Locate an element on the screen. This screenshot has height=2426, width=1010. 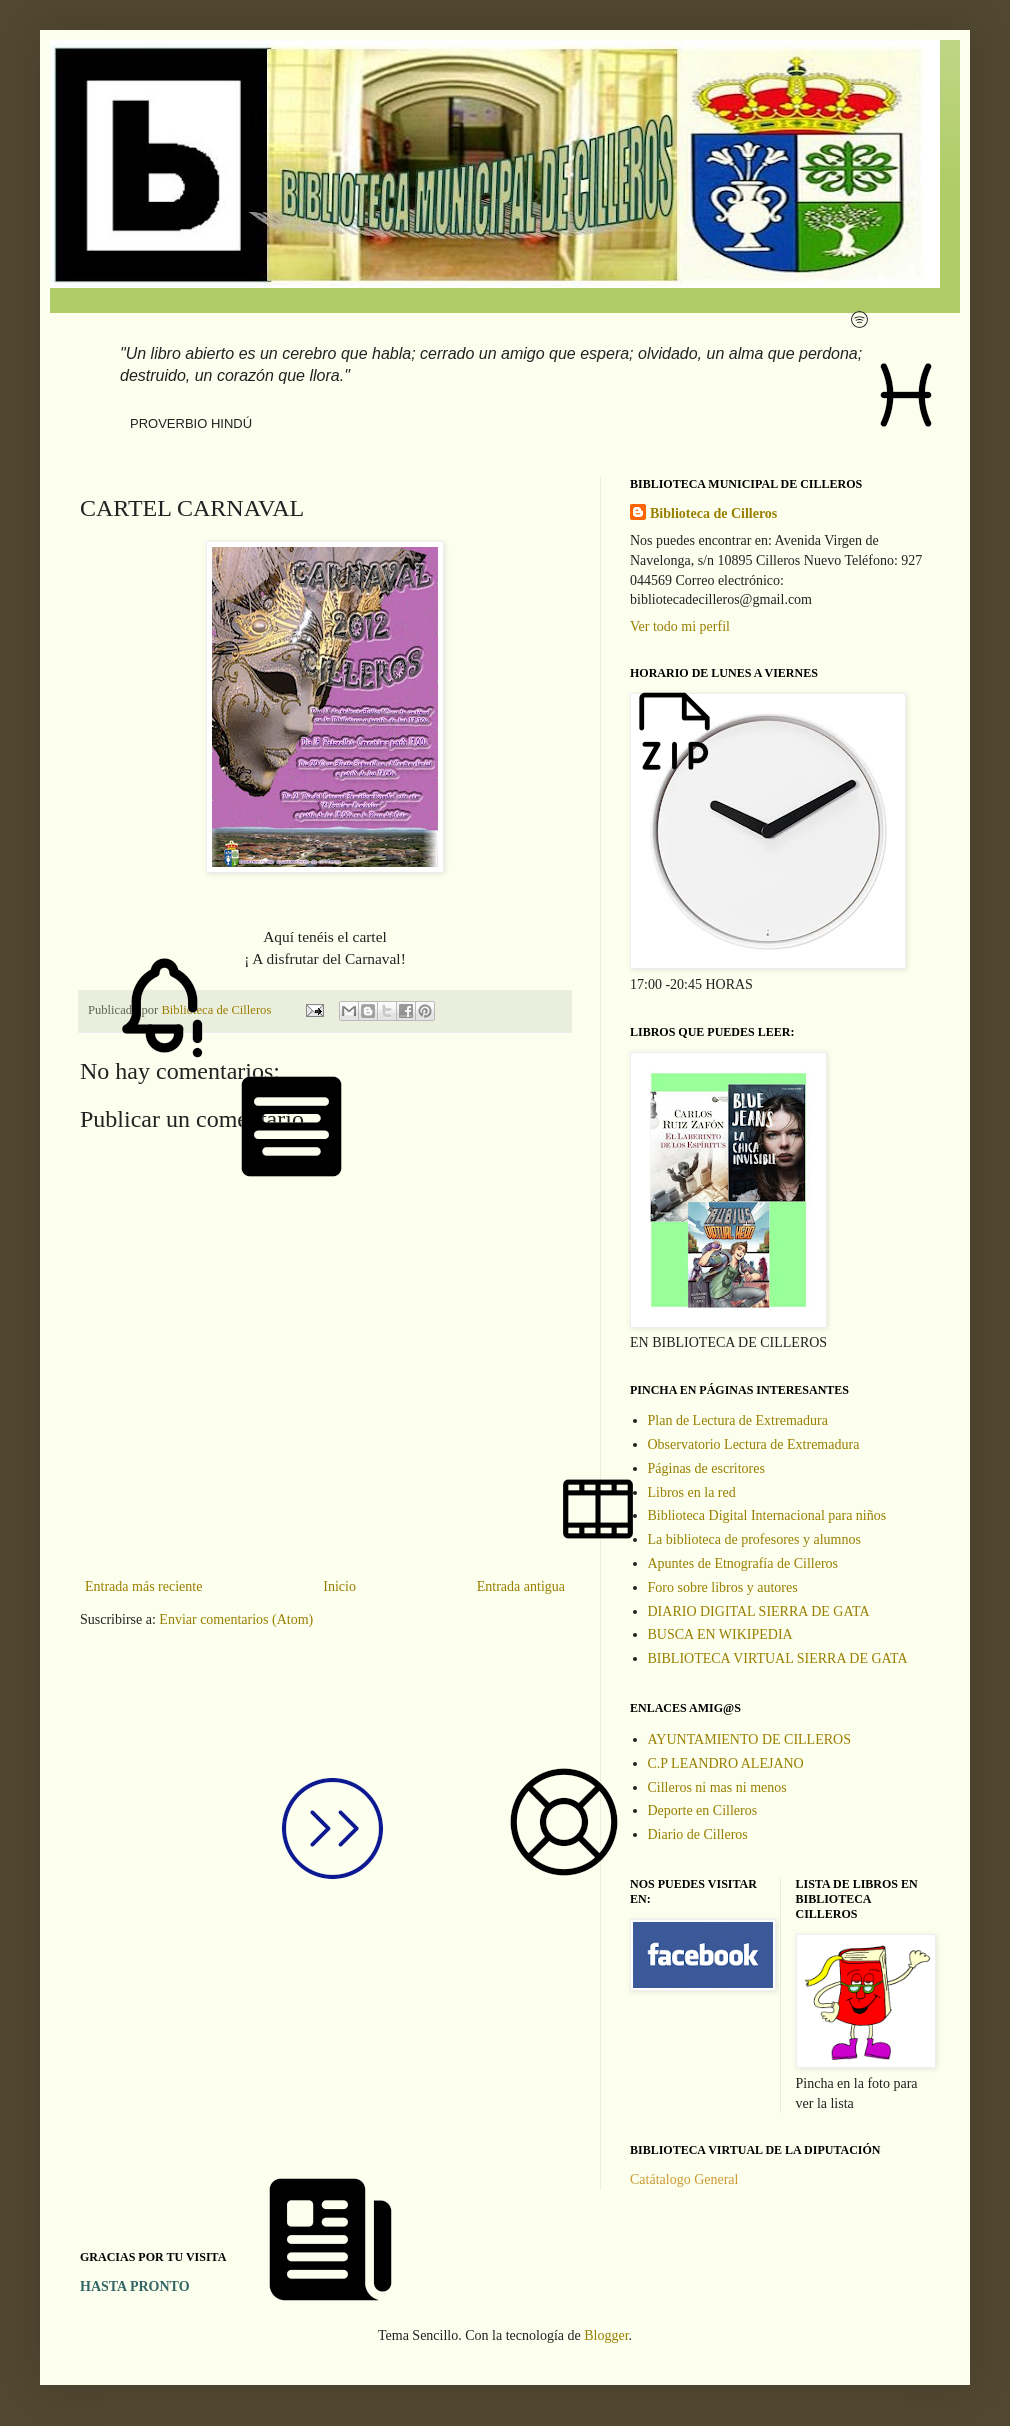
access help or support is located at coordinates (564, 1822).